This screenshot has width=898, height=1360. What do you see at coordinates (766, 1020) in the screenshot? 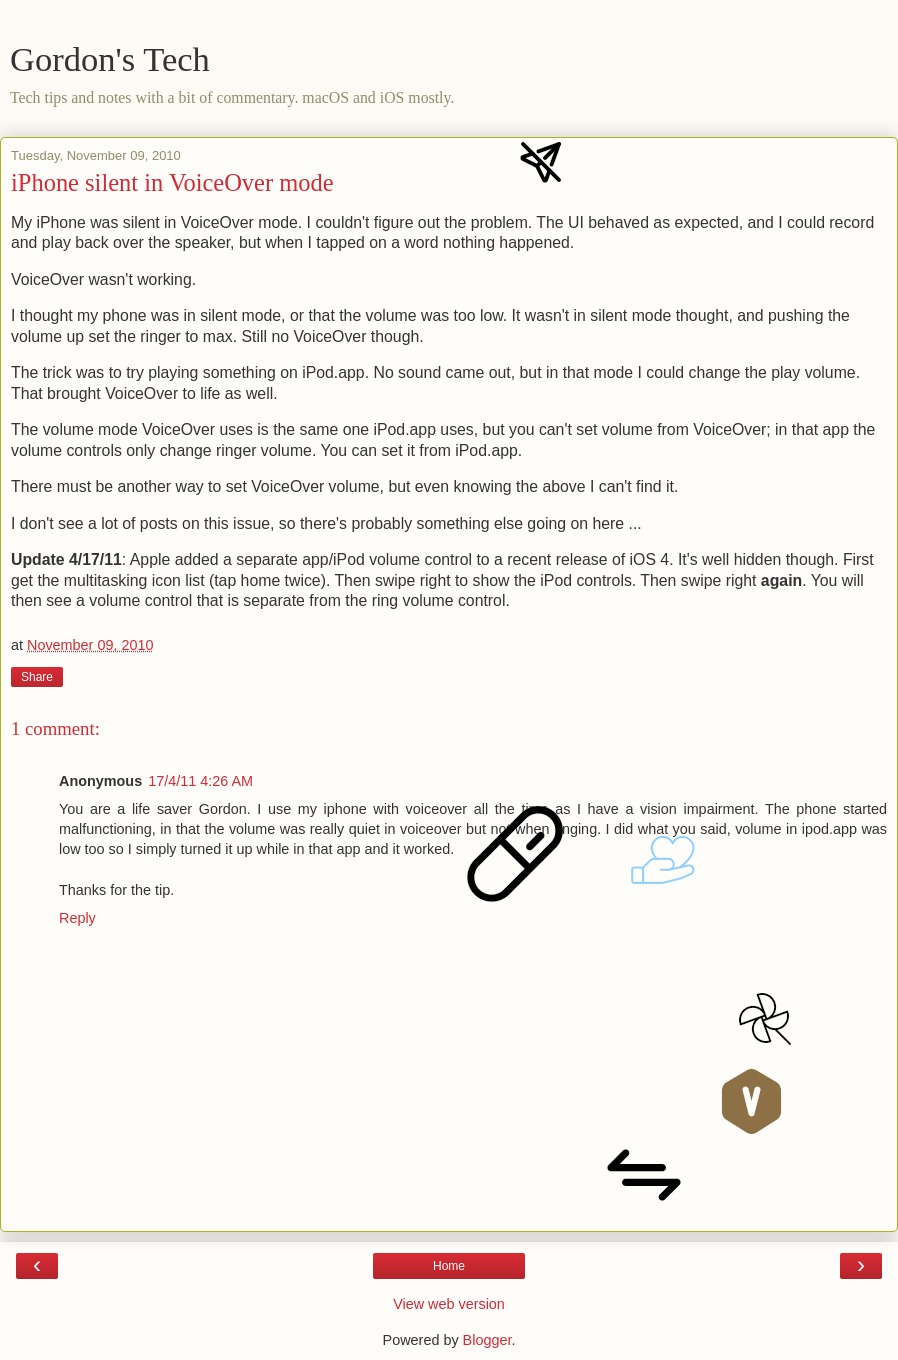
I see `decorative element indicating playfulness or childhood themes` at bounding box center [766, 1020].